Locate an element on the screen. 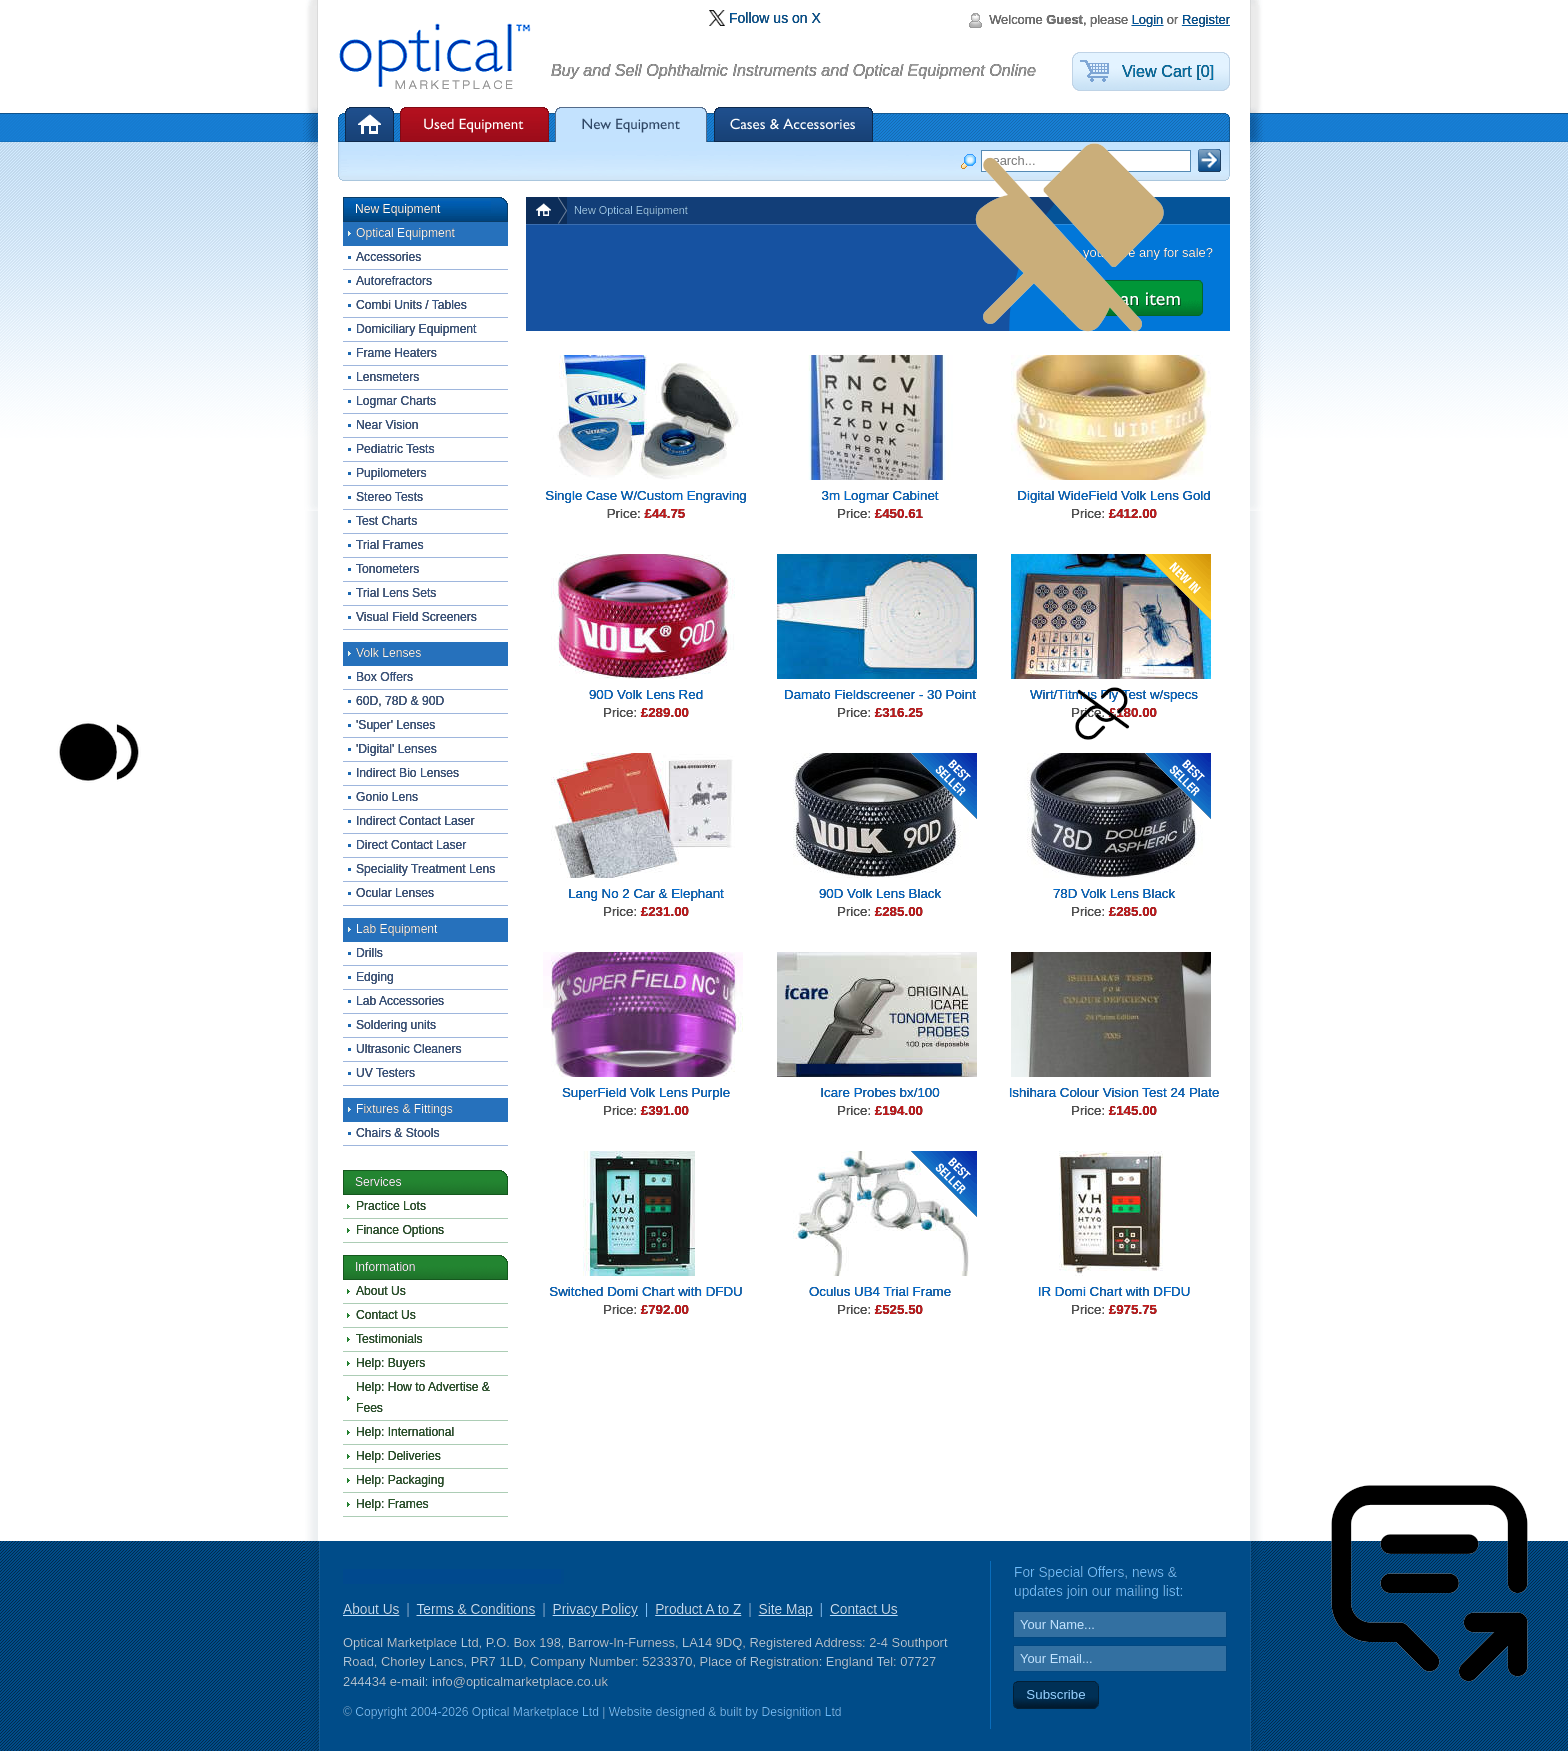 The image size is (1568, 1751). indicates active recording or live broadcast is located at coordinates (99, 752).